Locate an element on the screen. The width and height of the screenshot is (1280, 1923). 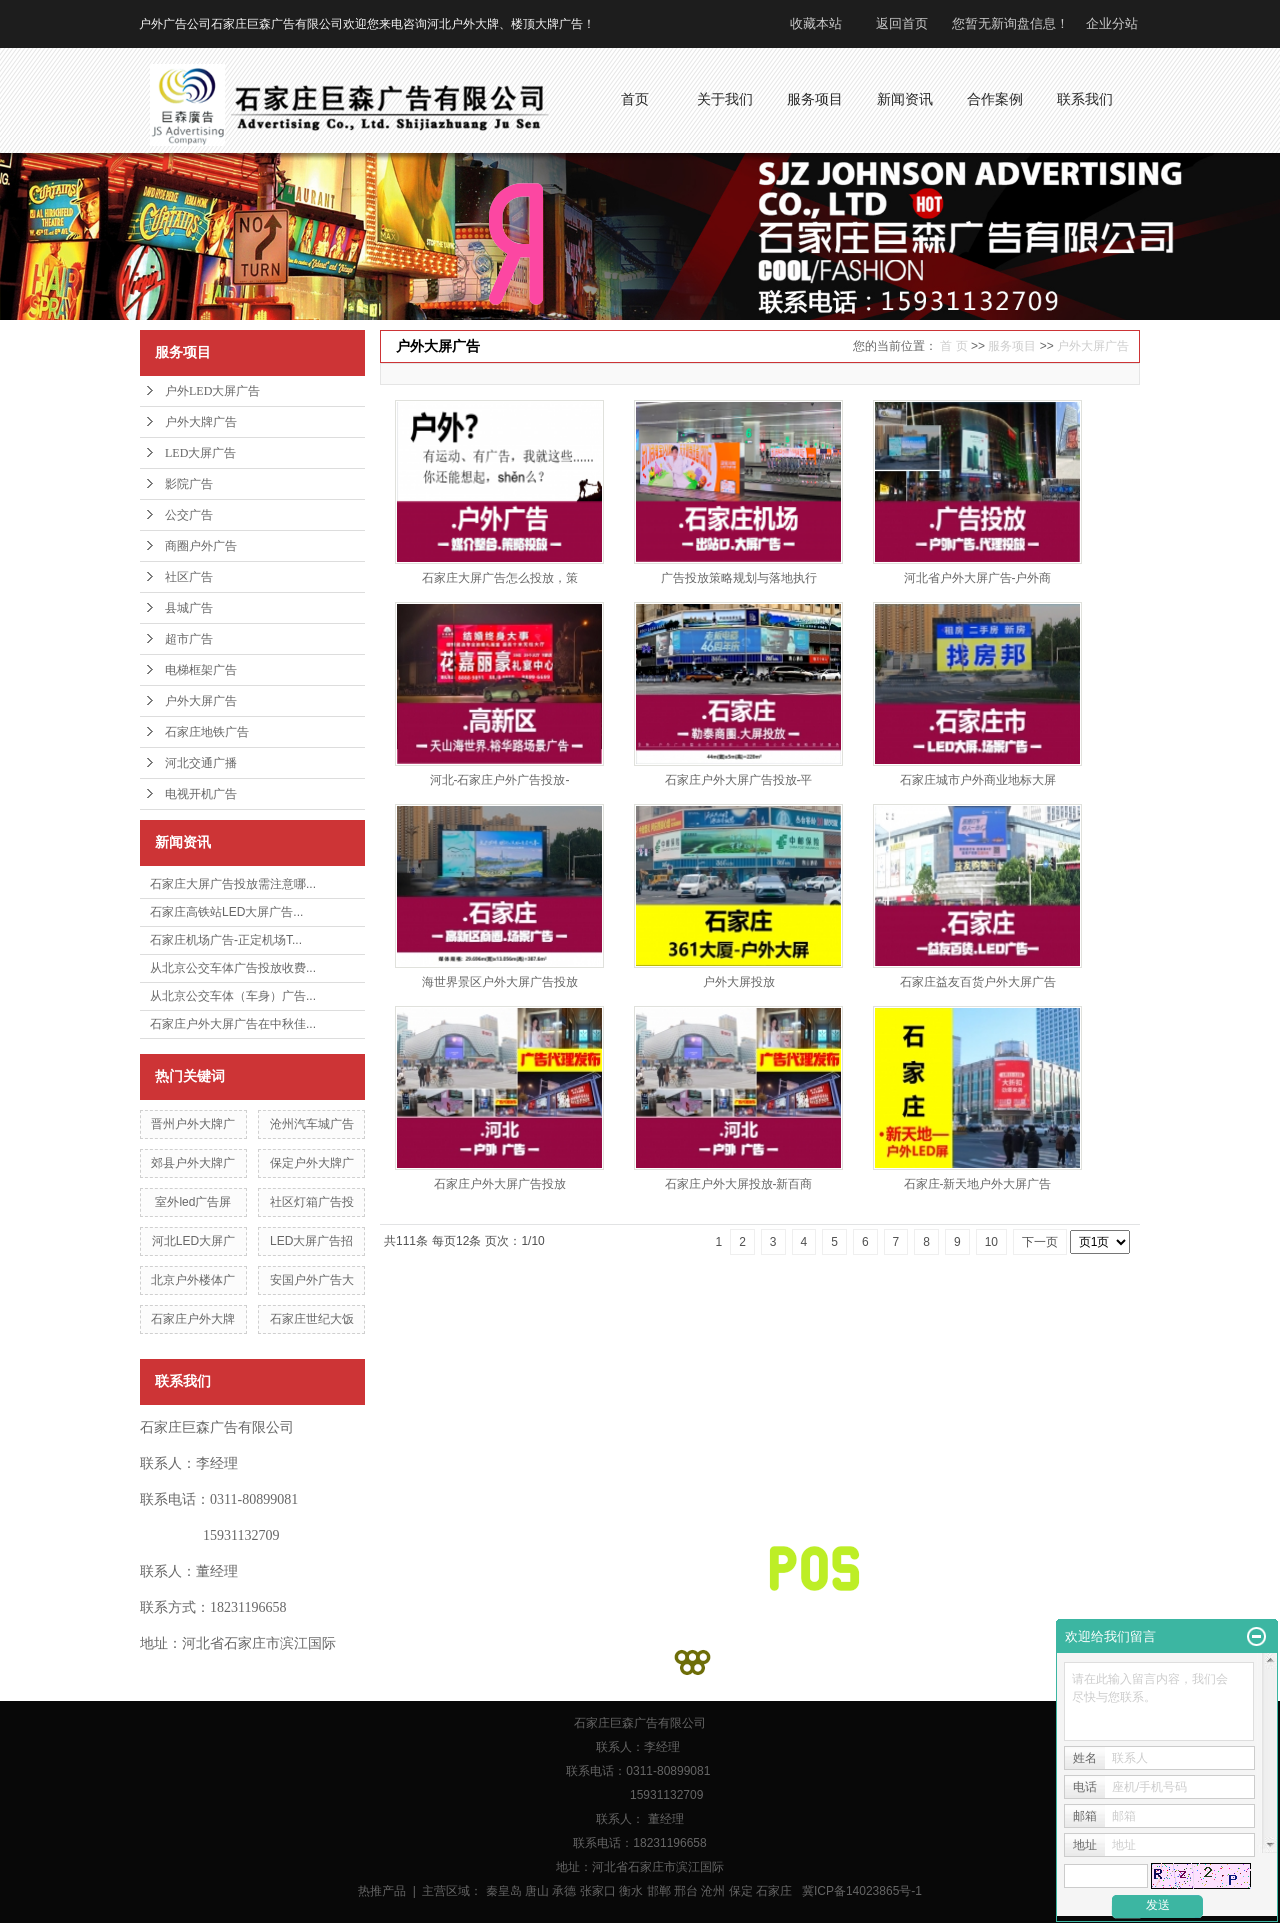
view olympics-related content or events is located at coordinates (692, 1662).